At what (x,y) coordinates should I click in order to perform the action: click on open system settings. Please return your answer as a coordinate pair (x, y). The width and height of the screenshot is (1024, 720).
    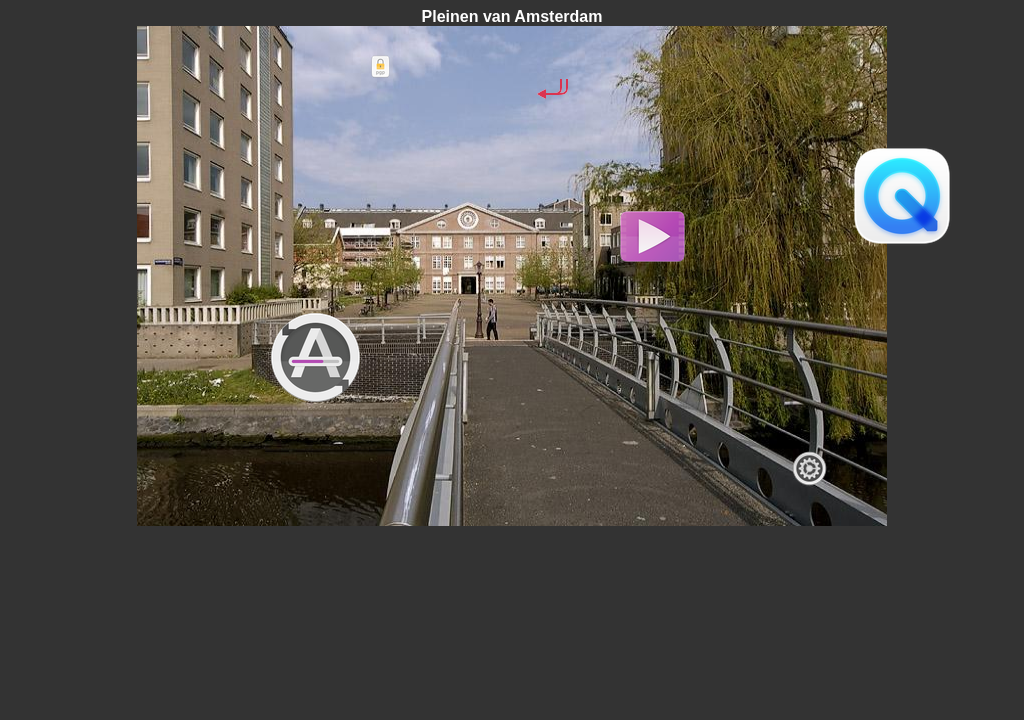
    Looking at the image, I should click on (809, 468).